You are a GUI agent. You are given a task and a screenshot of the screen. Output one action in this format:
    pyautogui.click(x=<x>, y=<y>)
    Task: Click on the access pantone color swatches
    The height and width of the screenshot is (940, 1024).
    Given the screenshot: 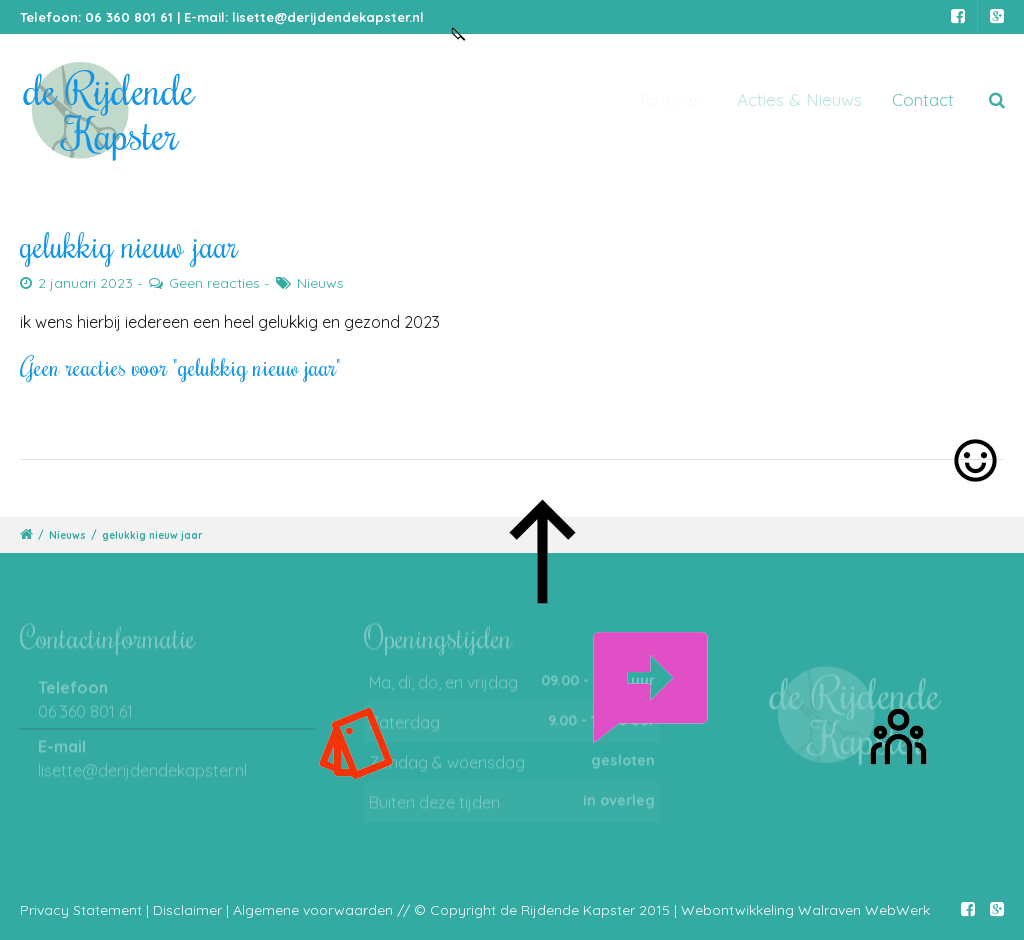 What is the action you would take?
    pyautogui.click(x=355, y=743)
    